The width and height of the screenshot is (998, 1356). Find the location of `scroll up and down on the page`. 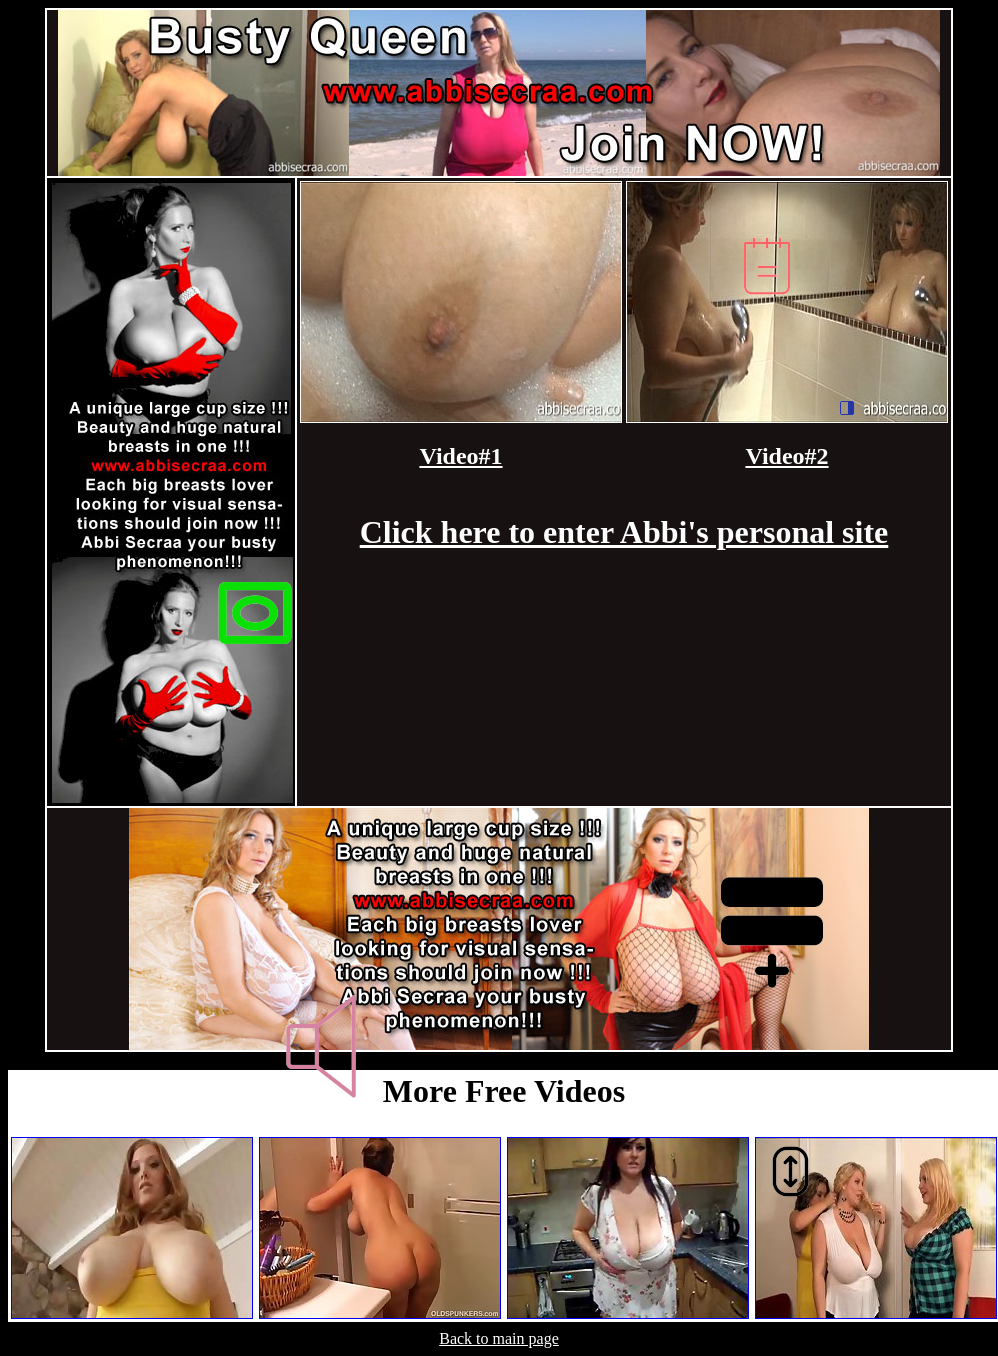

scroll up and down on the page is located at coordinates (790, 1171).